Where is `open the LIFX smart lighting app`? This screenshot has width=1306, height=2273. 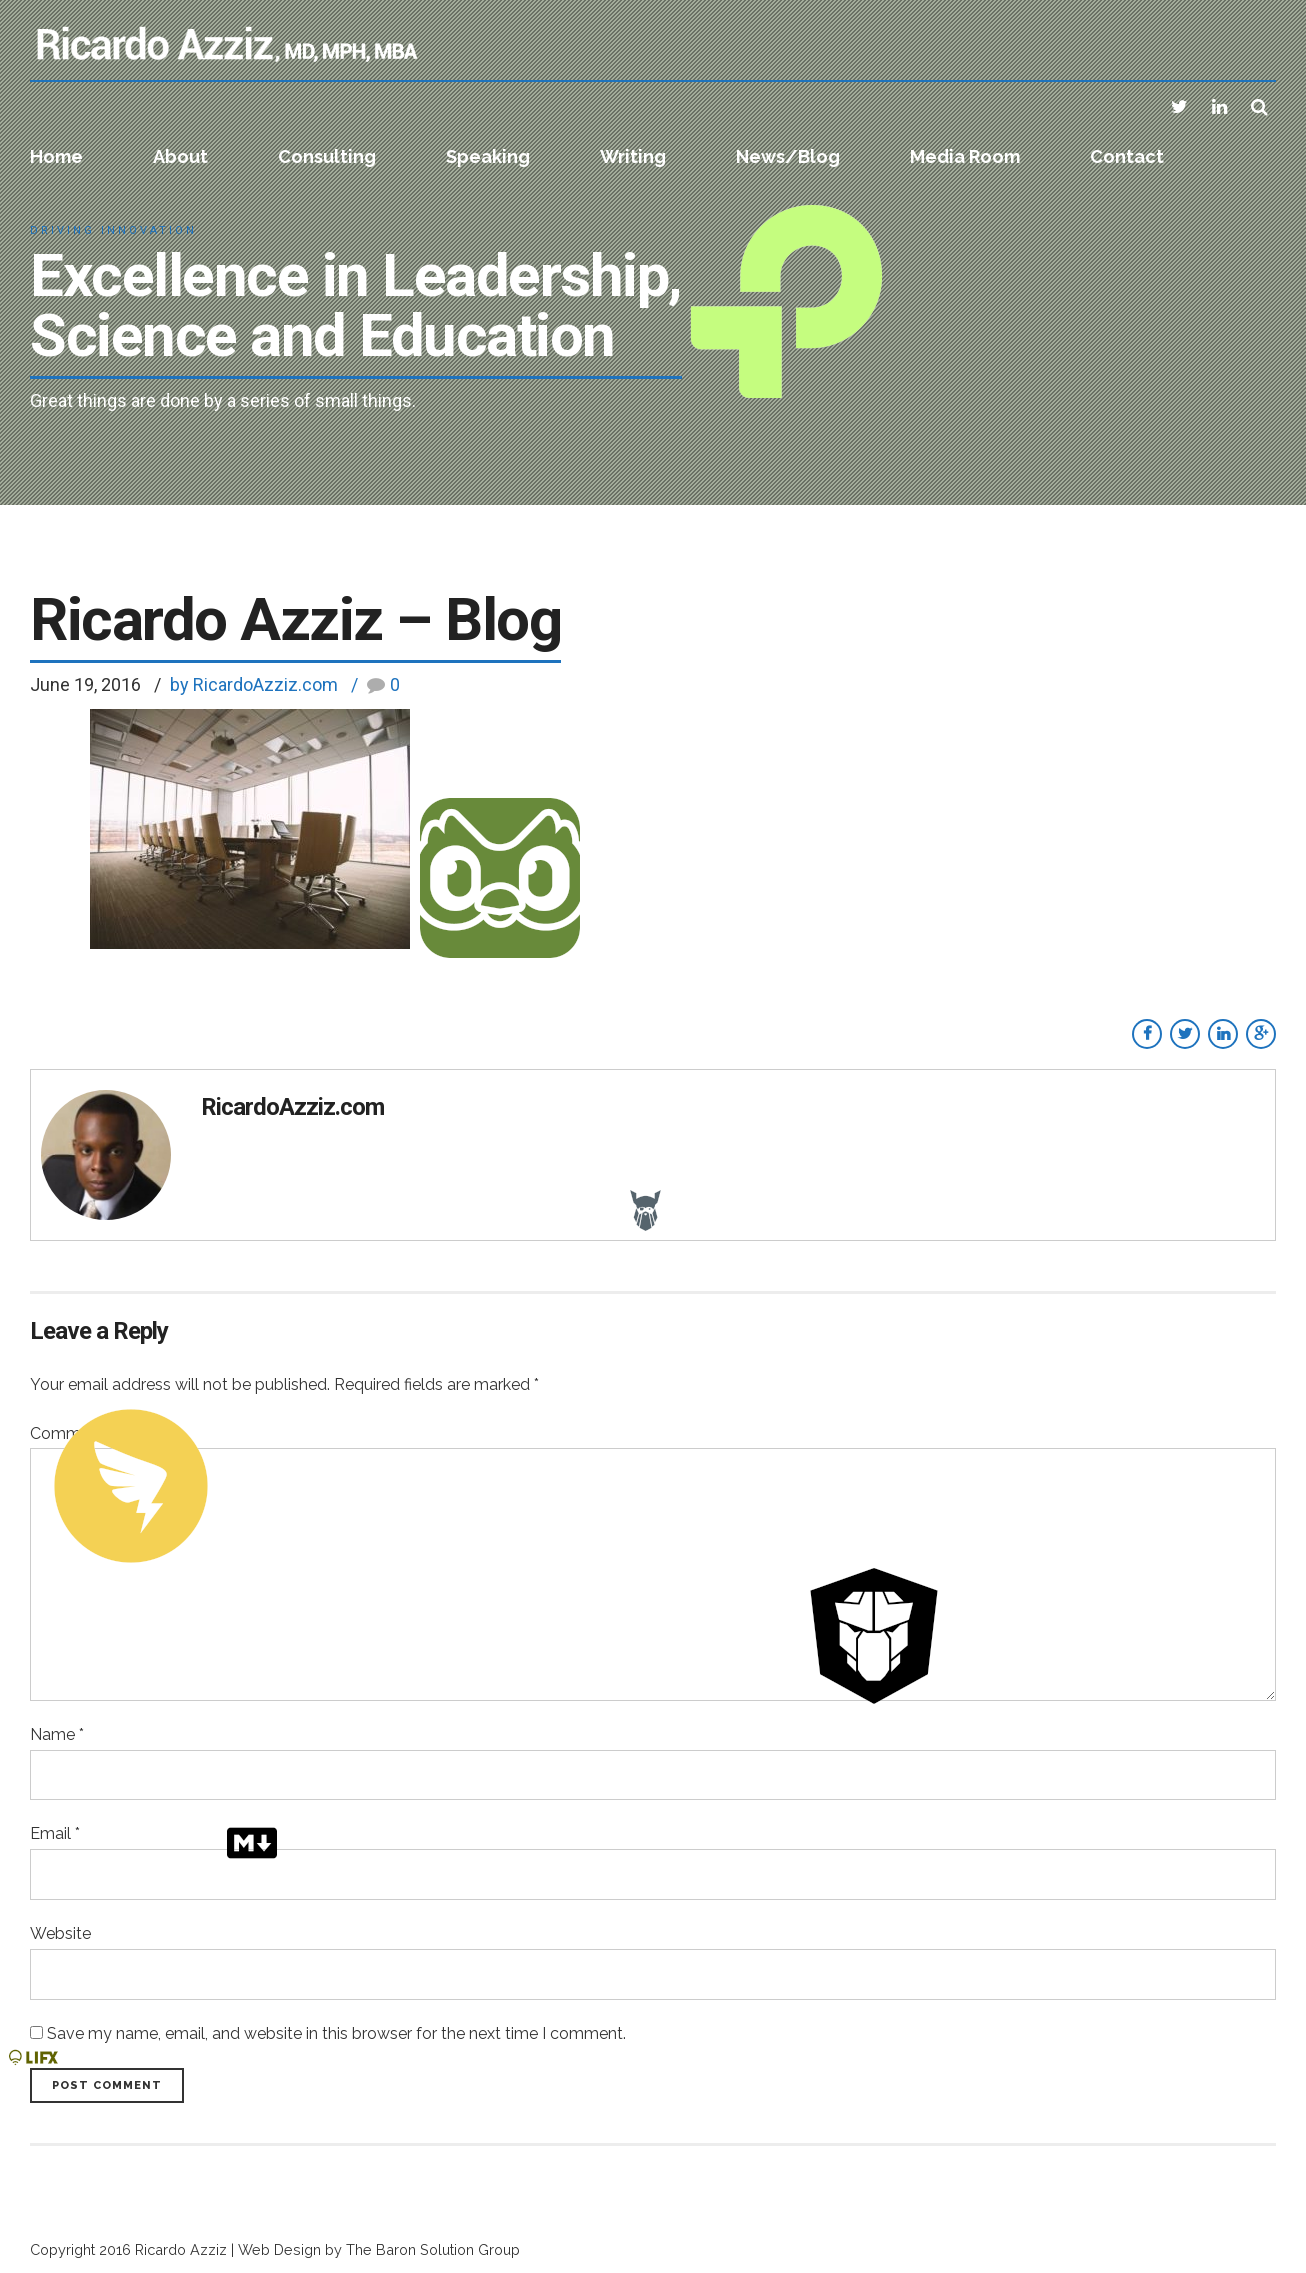
open the LIFX smart lighting app is located at coordinates (33, 2057).